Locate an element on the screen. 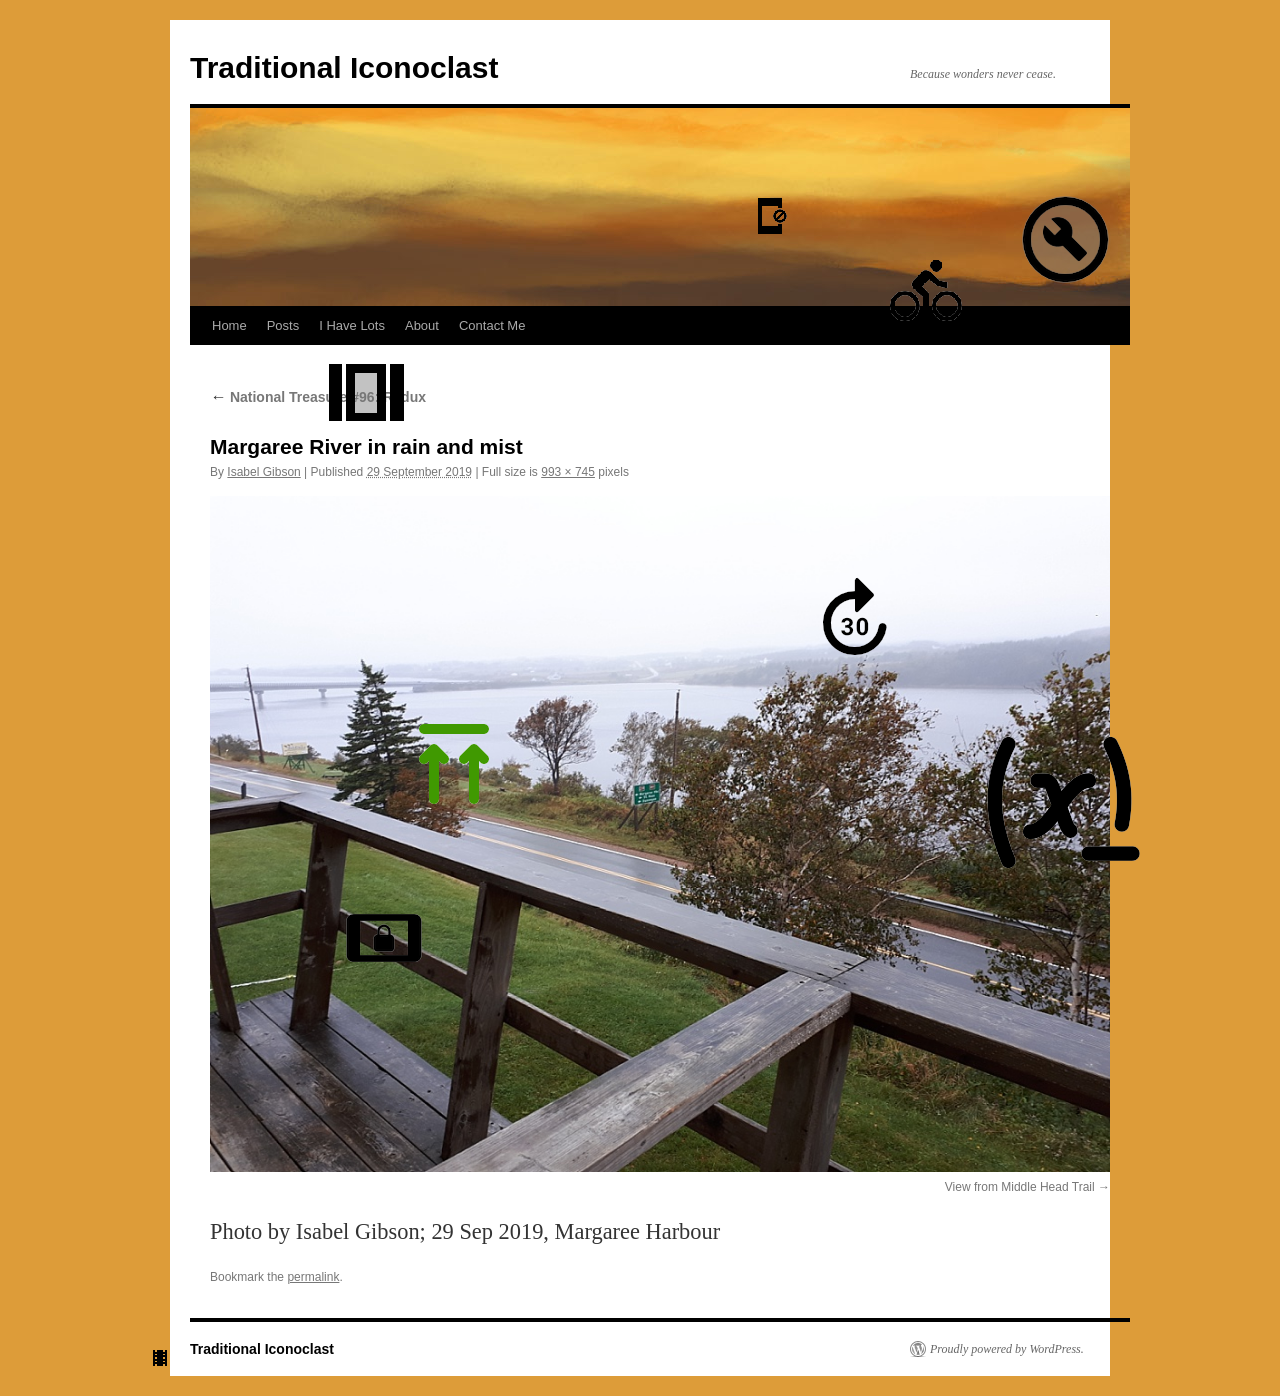  switch to array or column view layout is located at coordinates (364, 395).